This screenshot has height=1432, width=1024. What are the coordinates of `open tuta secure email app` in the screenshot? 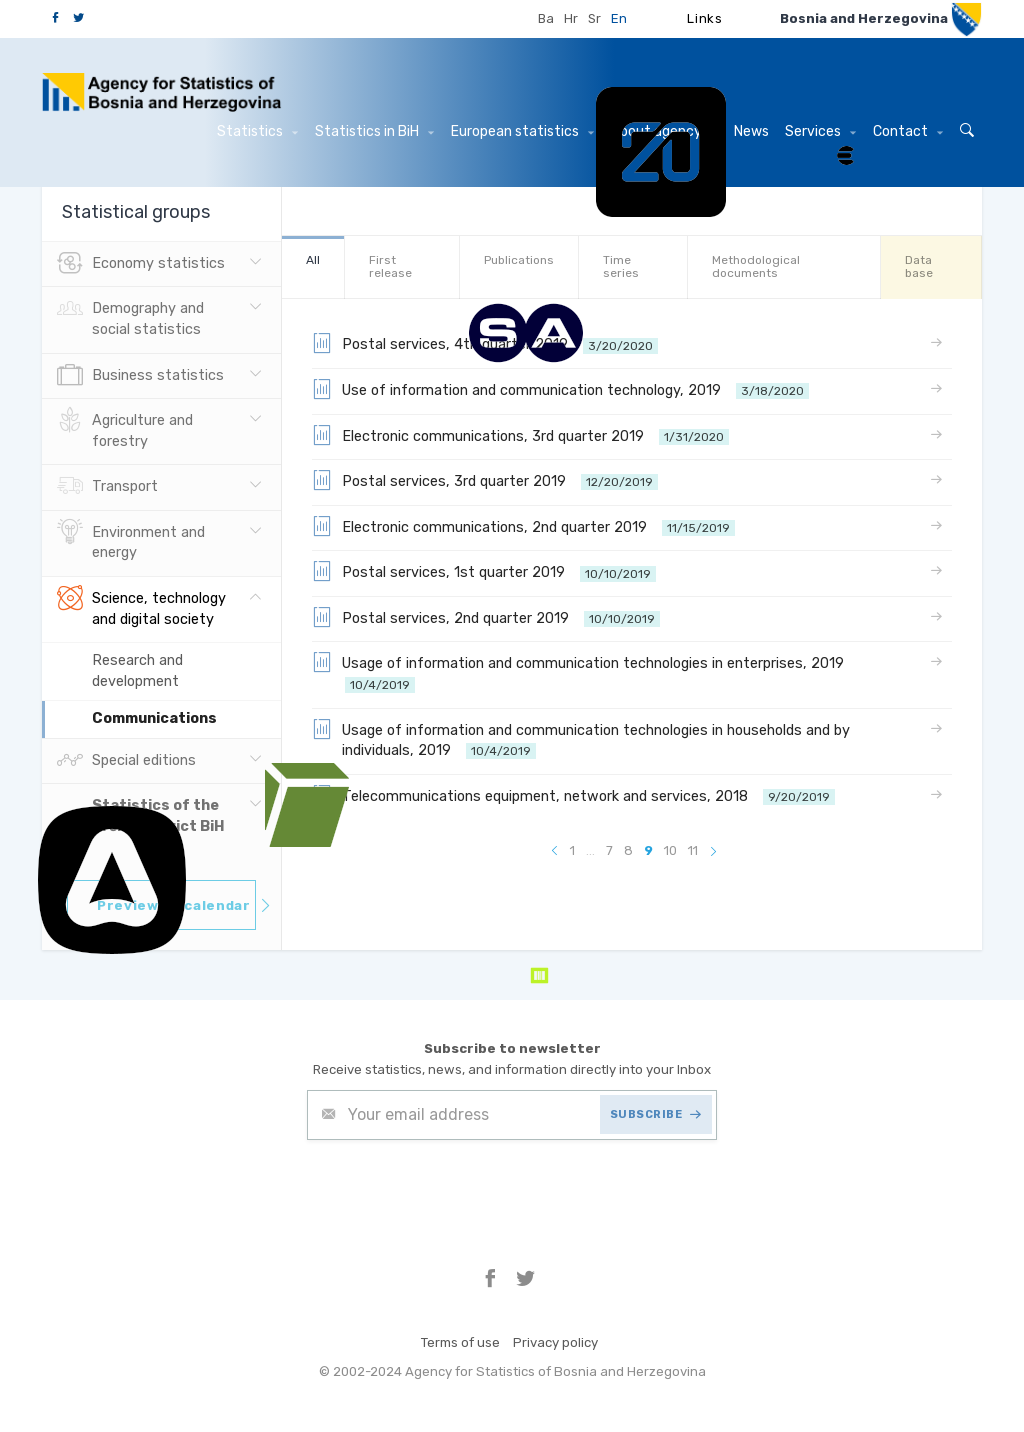 It's located at (307, 805).